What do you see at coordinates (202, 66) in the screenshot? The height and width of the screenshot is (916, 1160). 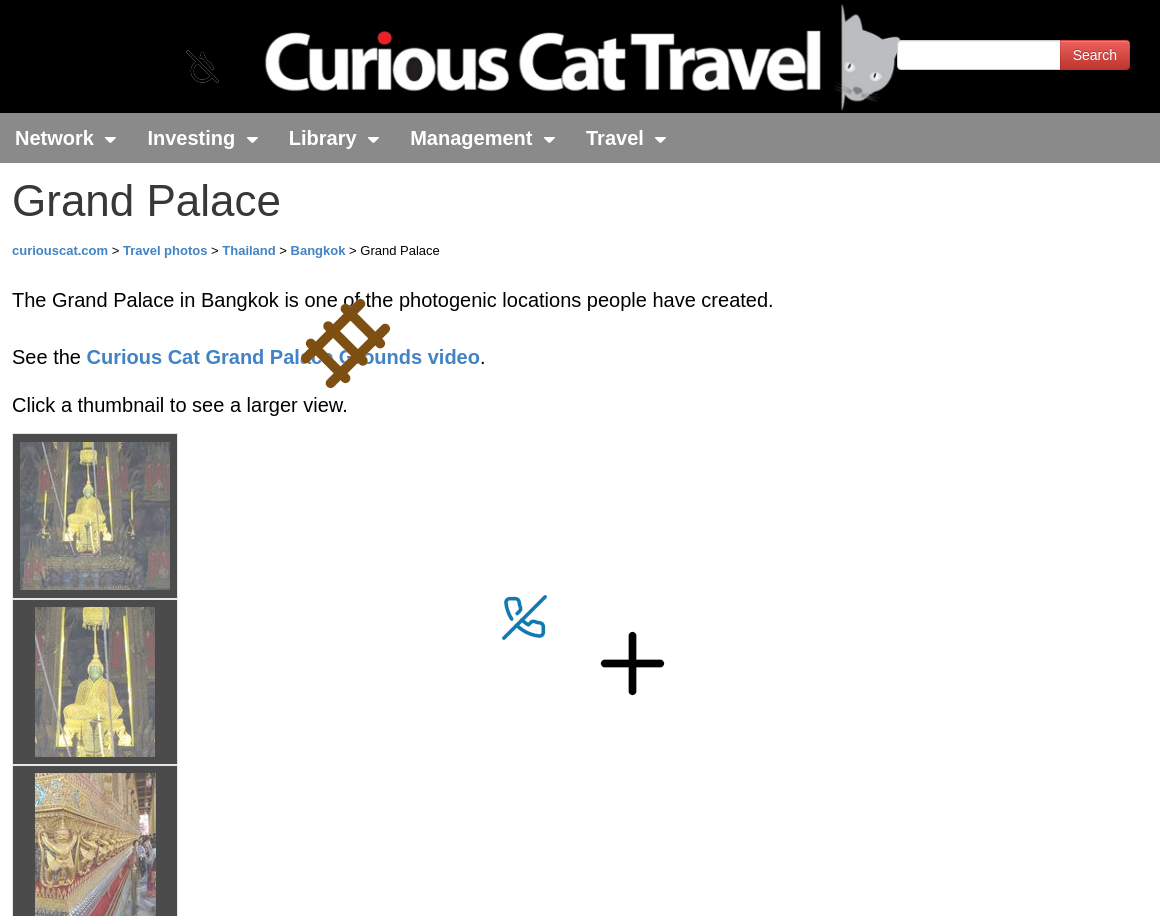 I see `disable water or liquid detection` at bounding box center [202, 66].